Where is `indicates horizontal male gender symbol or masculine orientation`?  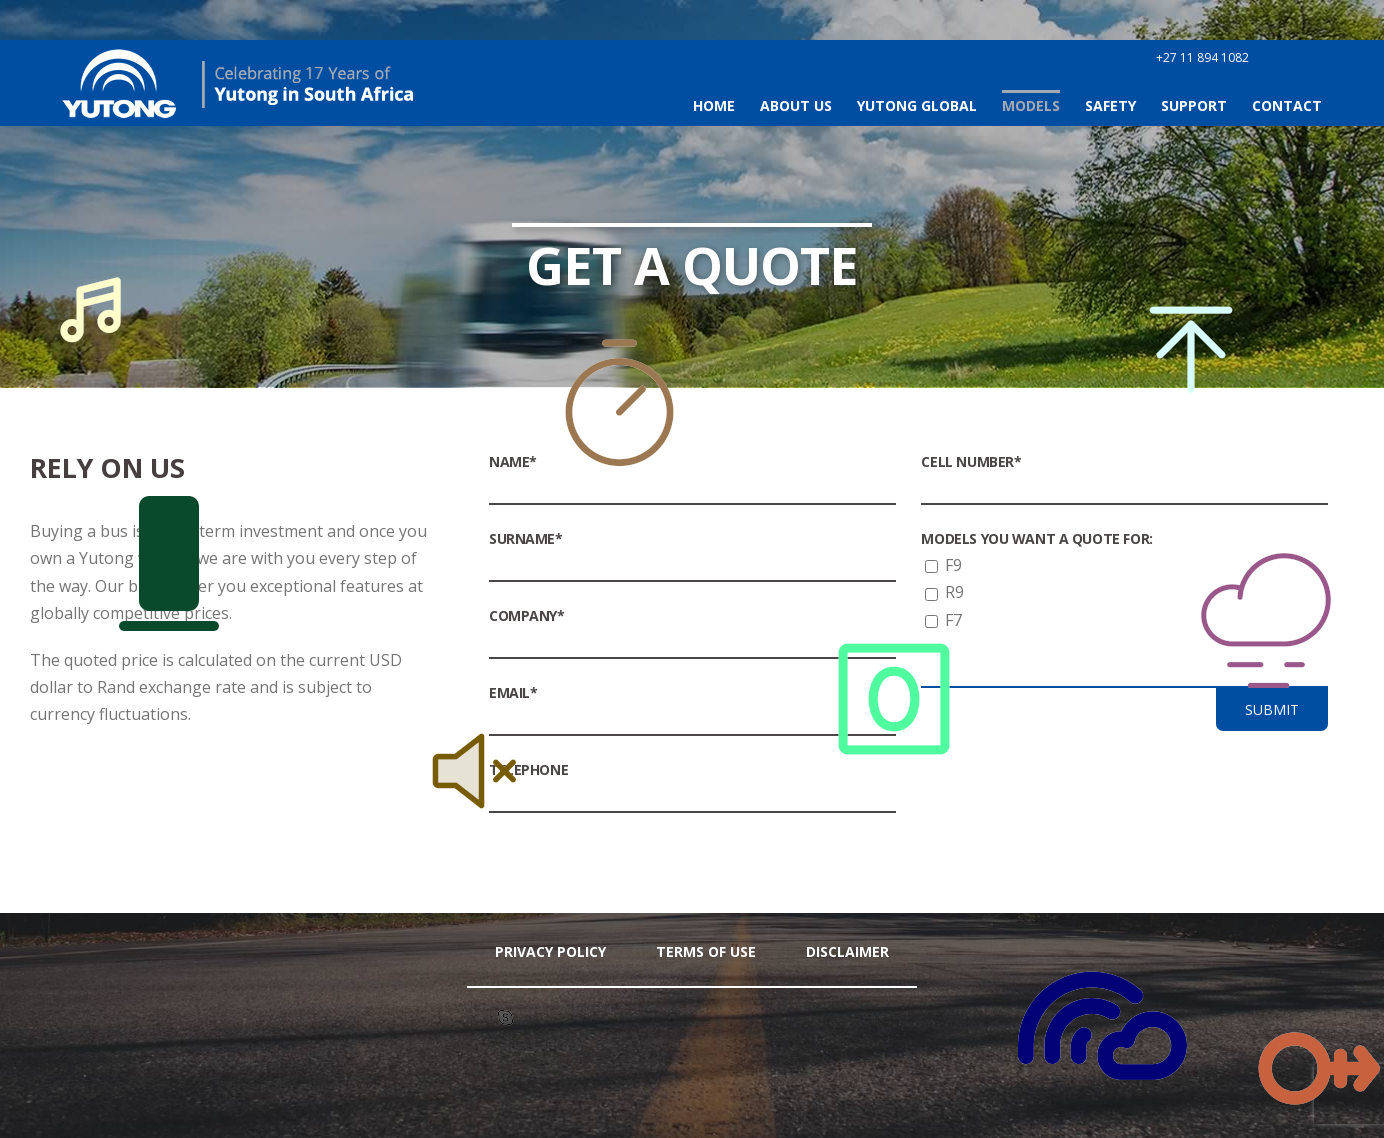 indicates horizontal male gender symbol or masculine orientation is located at coordinates (1317, 1068).